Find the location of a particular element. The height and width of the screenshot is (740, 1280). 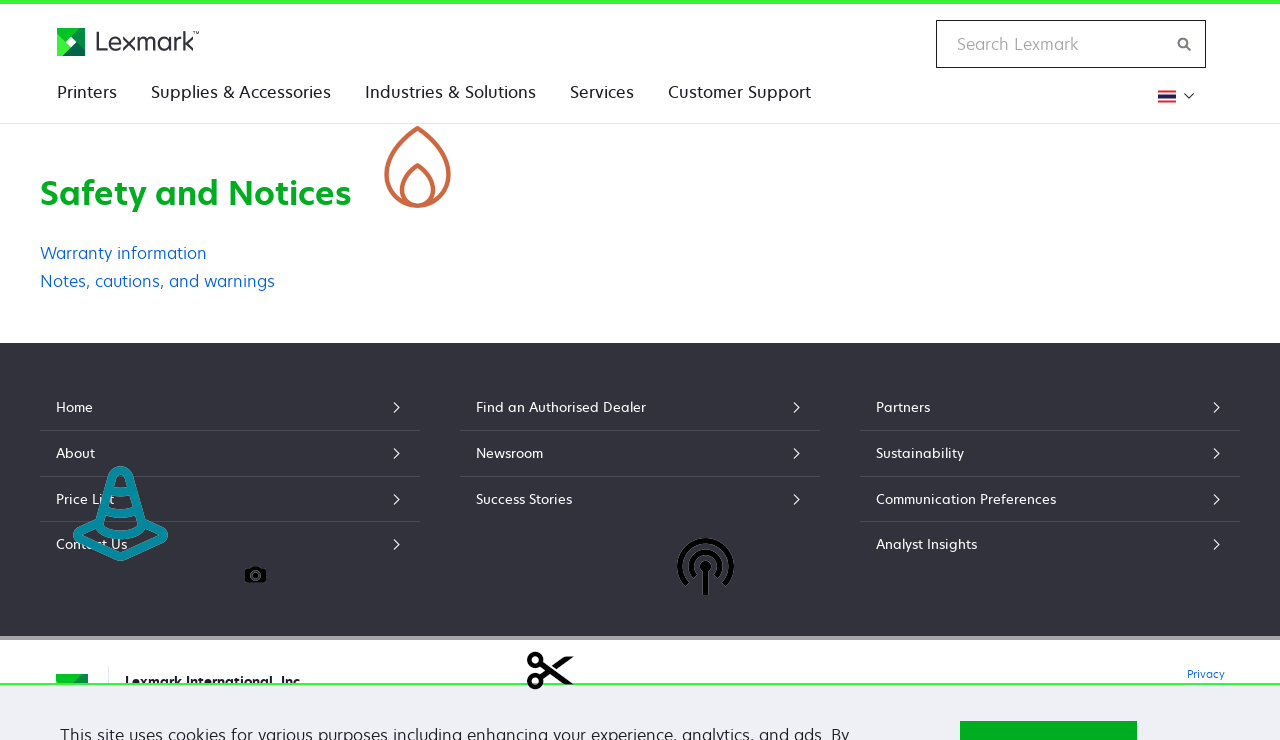

cut selected content to clipboard is located at coordinates (550, 670).